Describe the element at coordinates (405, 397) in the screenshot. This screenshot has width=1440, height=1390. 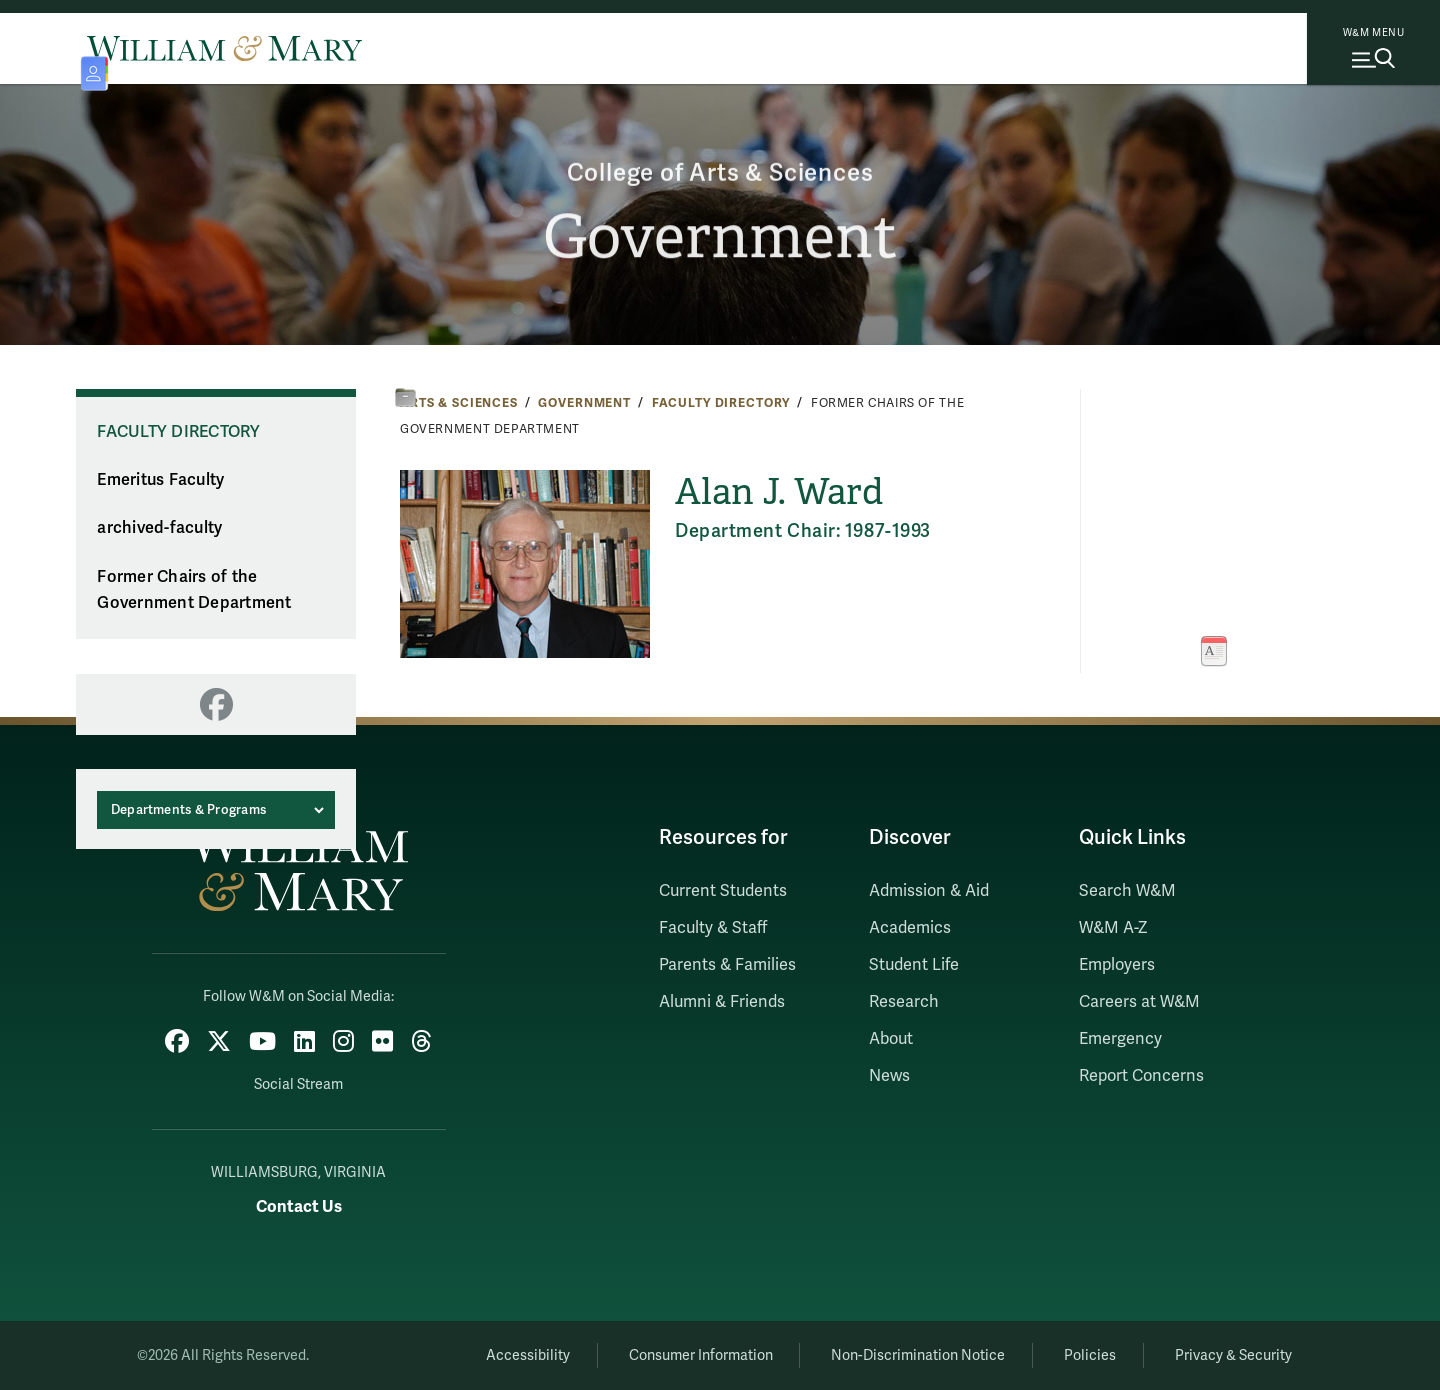
I see `open the nautilus file manager` at that location.